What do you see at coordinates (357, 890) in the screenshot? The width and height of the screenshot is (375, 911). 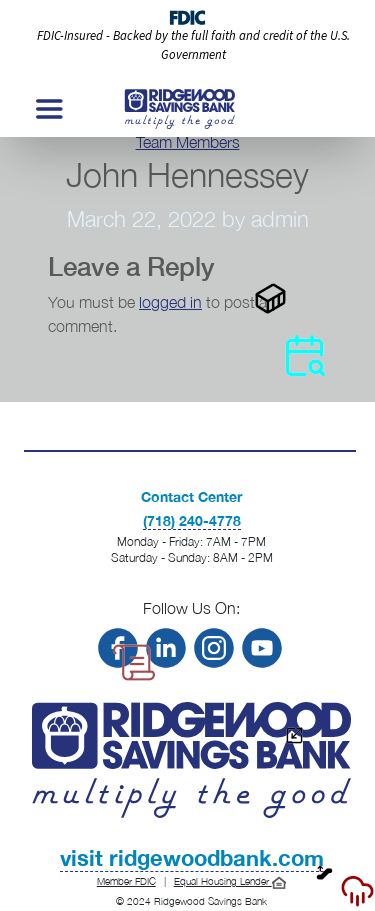 I see `indicates rainy weather conditions` at bounding box center [357, 890].